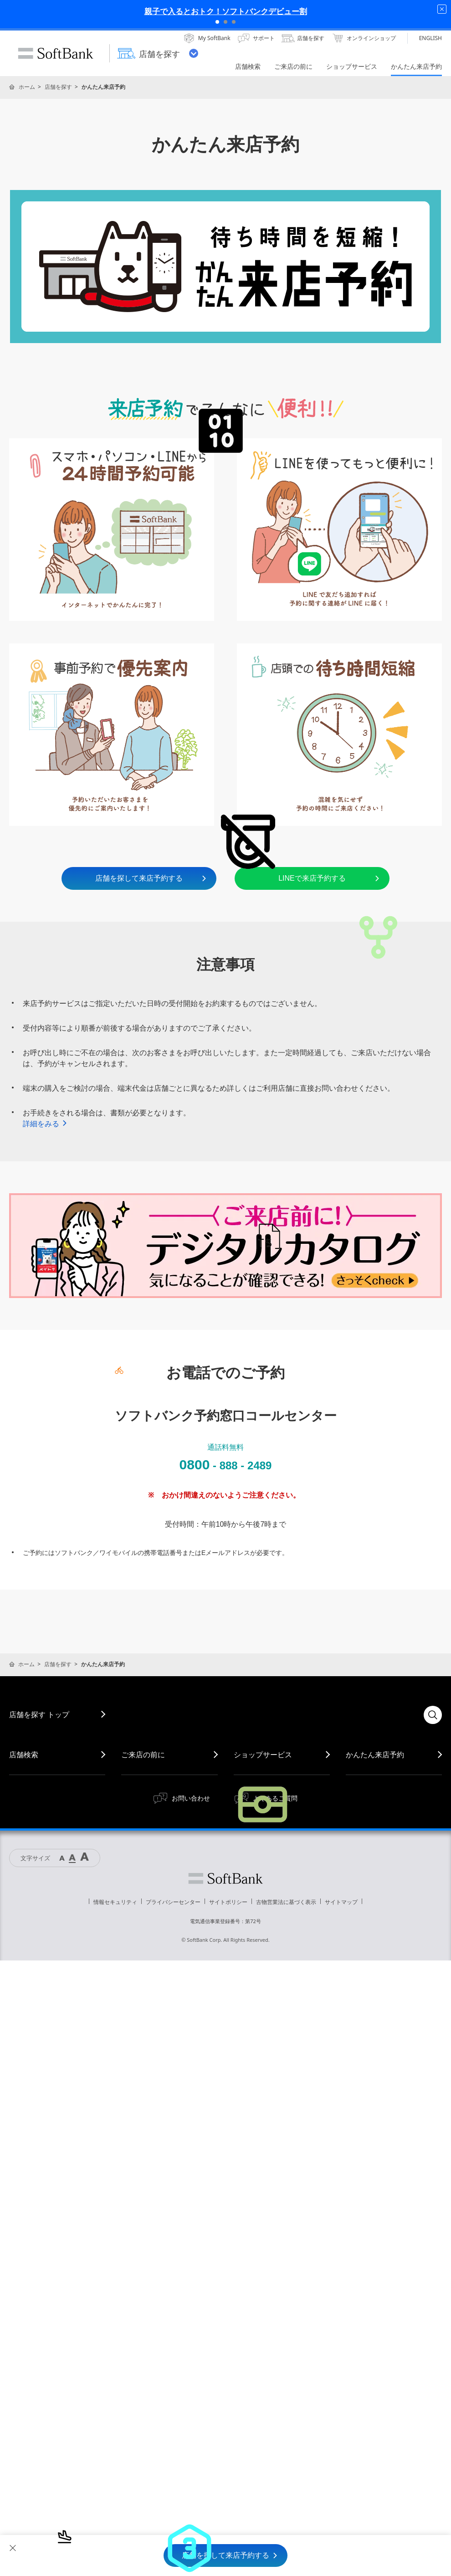  I want to click on access electronic passport or travel documents, so click(262, 1804).